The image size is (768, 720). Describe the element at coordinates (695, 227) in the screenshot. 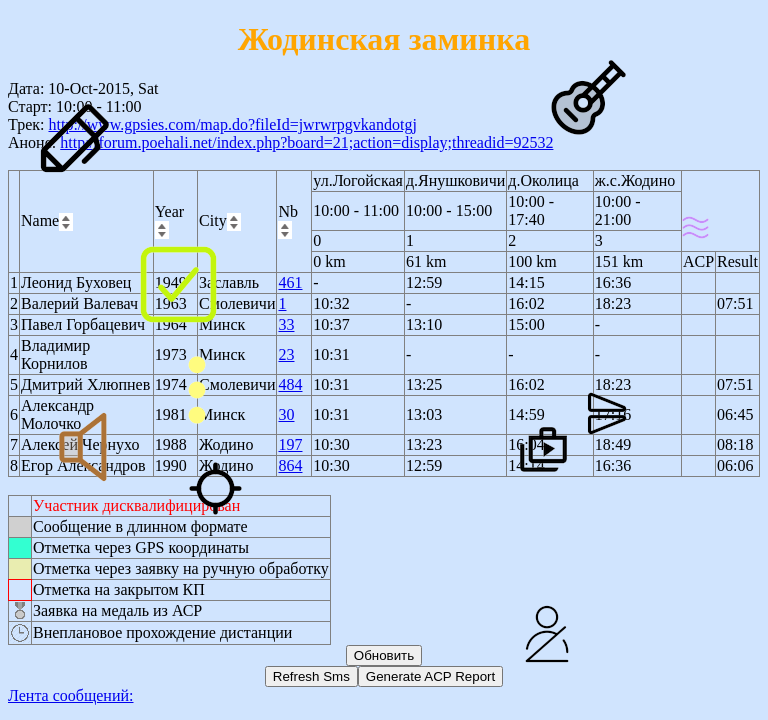

I see `indicates water or aquatic features` at that location.